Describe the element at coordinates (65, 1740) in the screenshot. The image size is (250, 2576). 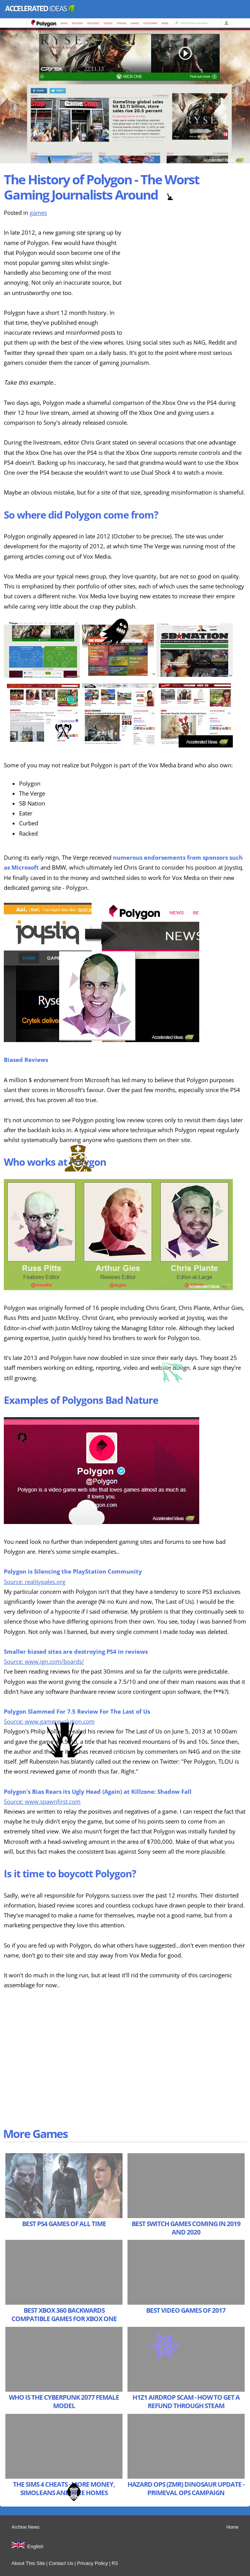
I see `activate critical hit or deadly strike ability` at that location.